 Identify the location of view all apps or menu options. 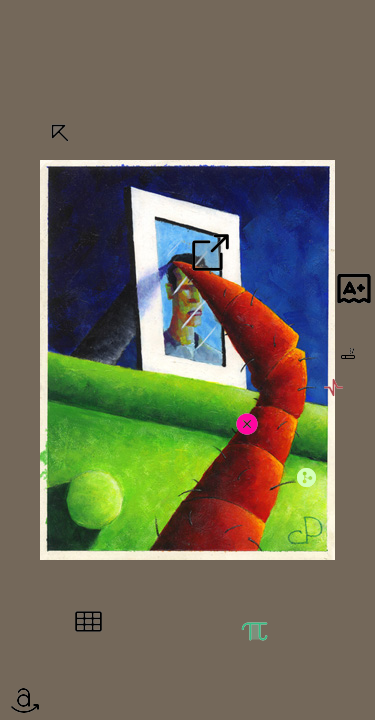
(88, 621).